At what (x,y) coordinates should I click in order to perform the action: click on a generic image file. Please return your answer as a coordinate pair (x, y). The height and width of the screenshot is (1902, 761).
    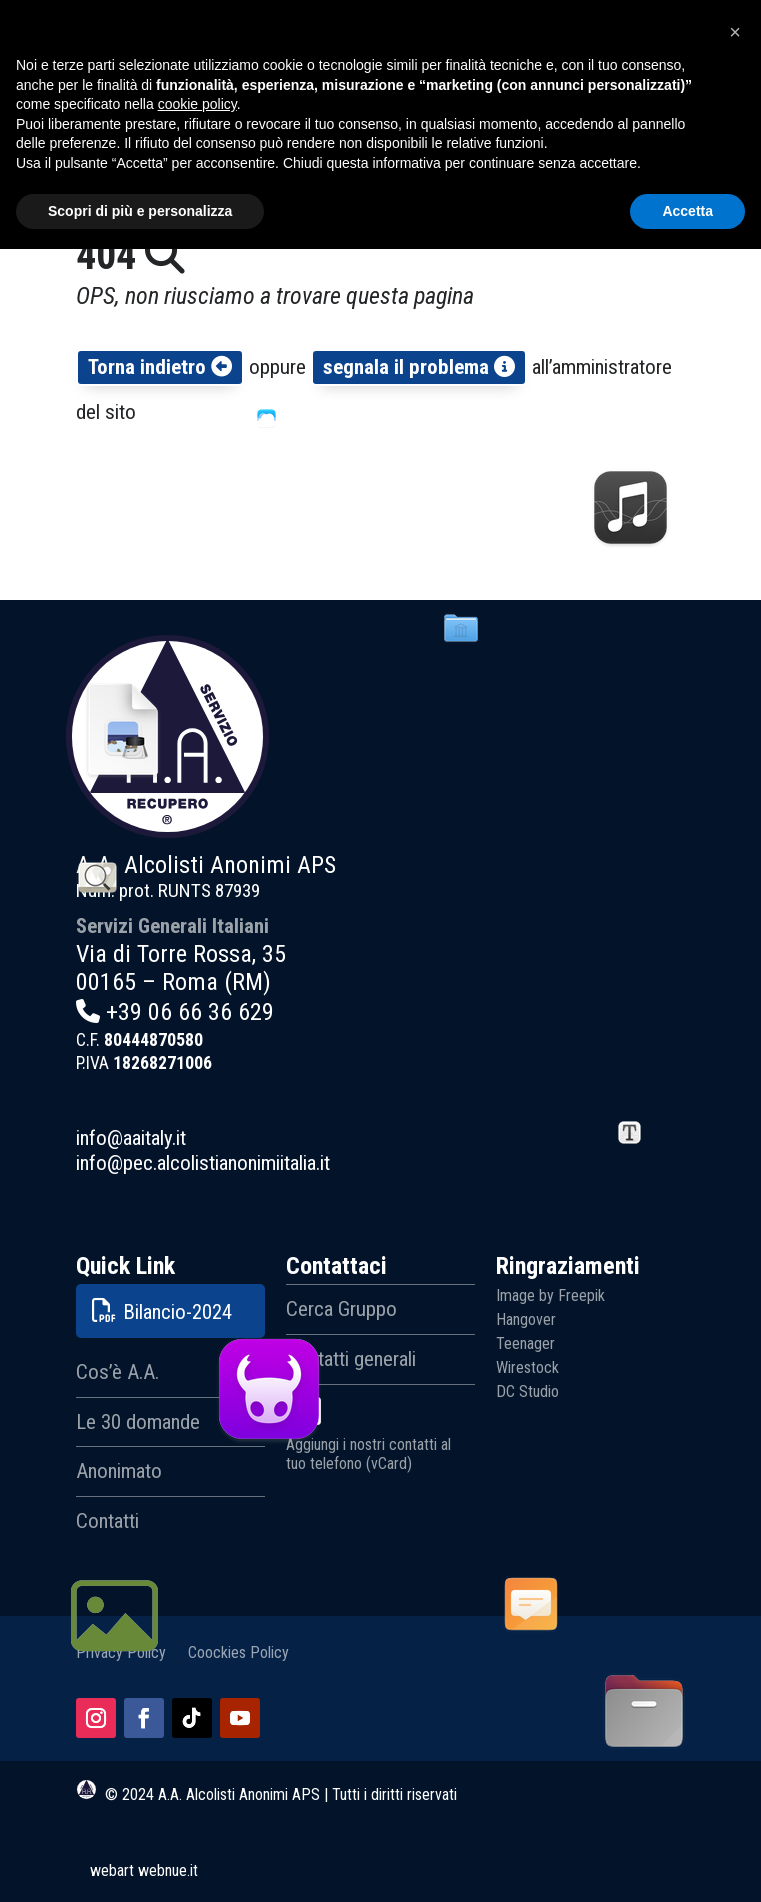
    Looking at the image, I should click on (123, 731).